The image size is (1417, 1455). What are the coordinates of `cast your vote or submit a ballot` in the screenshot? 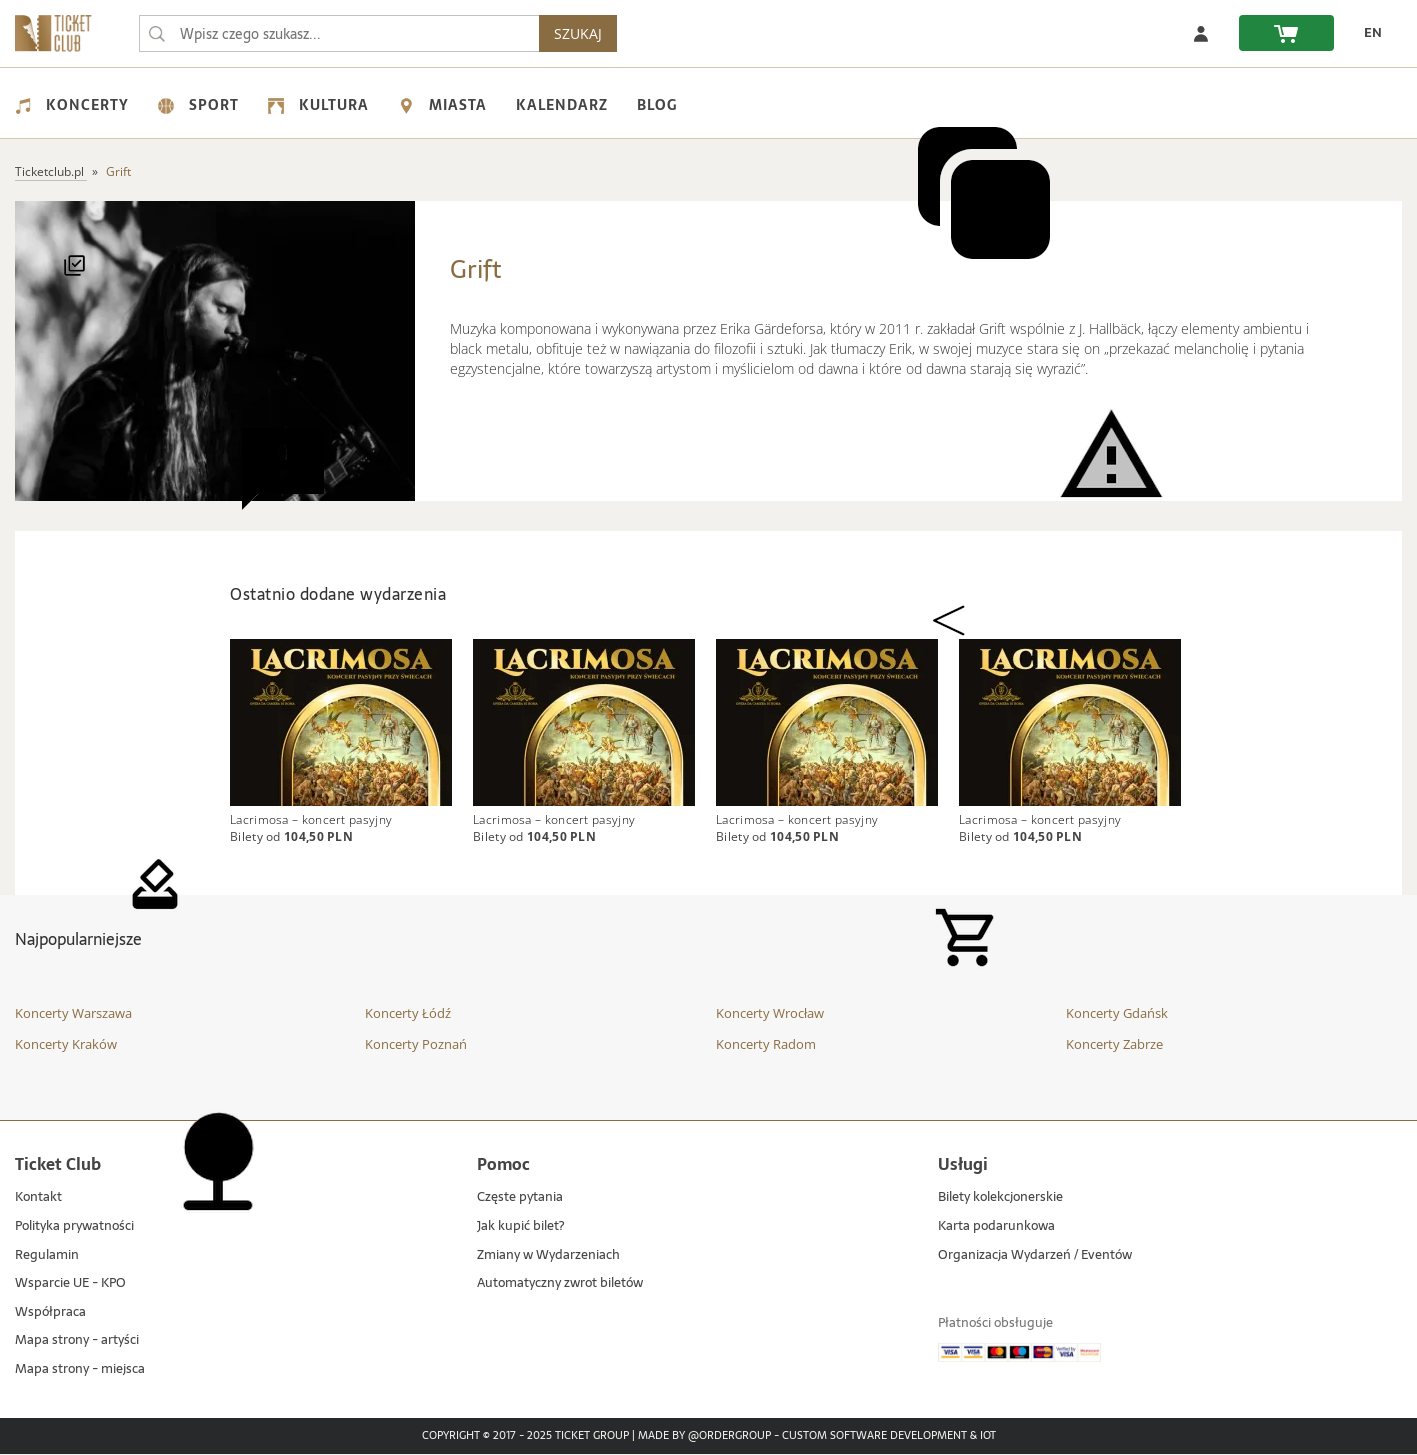 It's located at (155, 884).